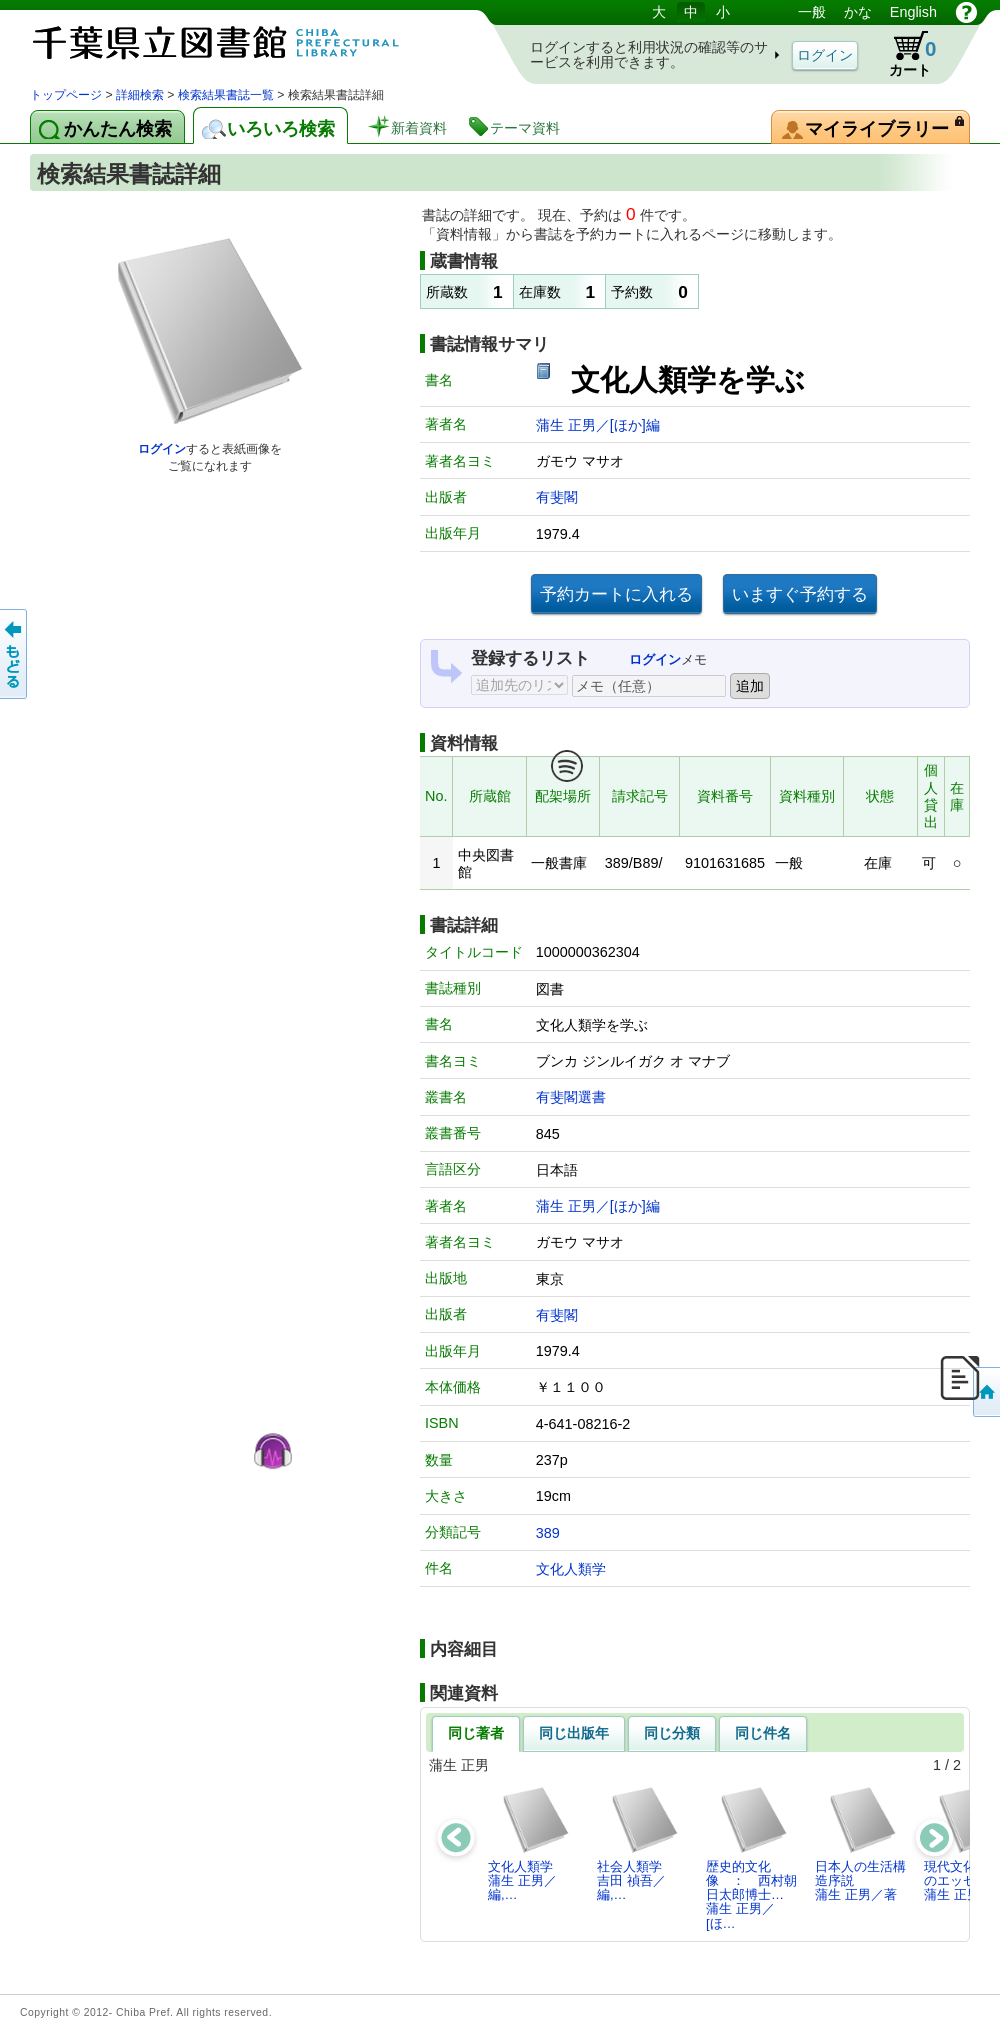 The image size is (1000, 2031). What do you see at coordinates (960, 1378) in the screenshot?
I see `open LibreOffice Writer document editor` at bounding box center [960, 1378].